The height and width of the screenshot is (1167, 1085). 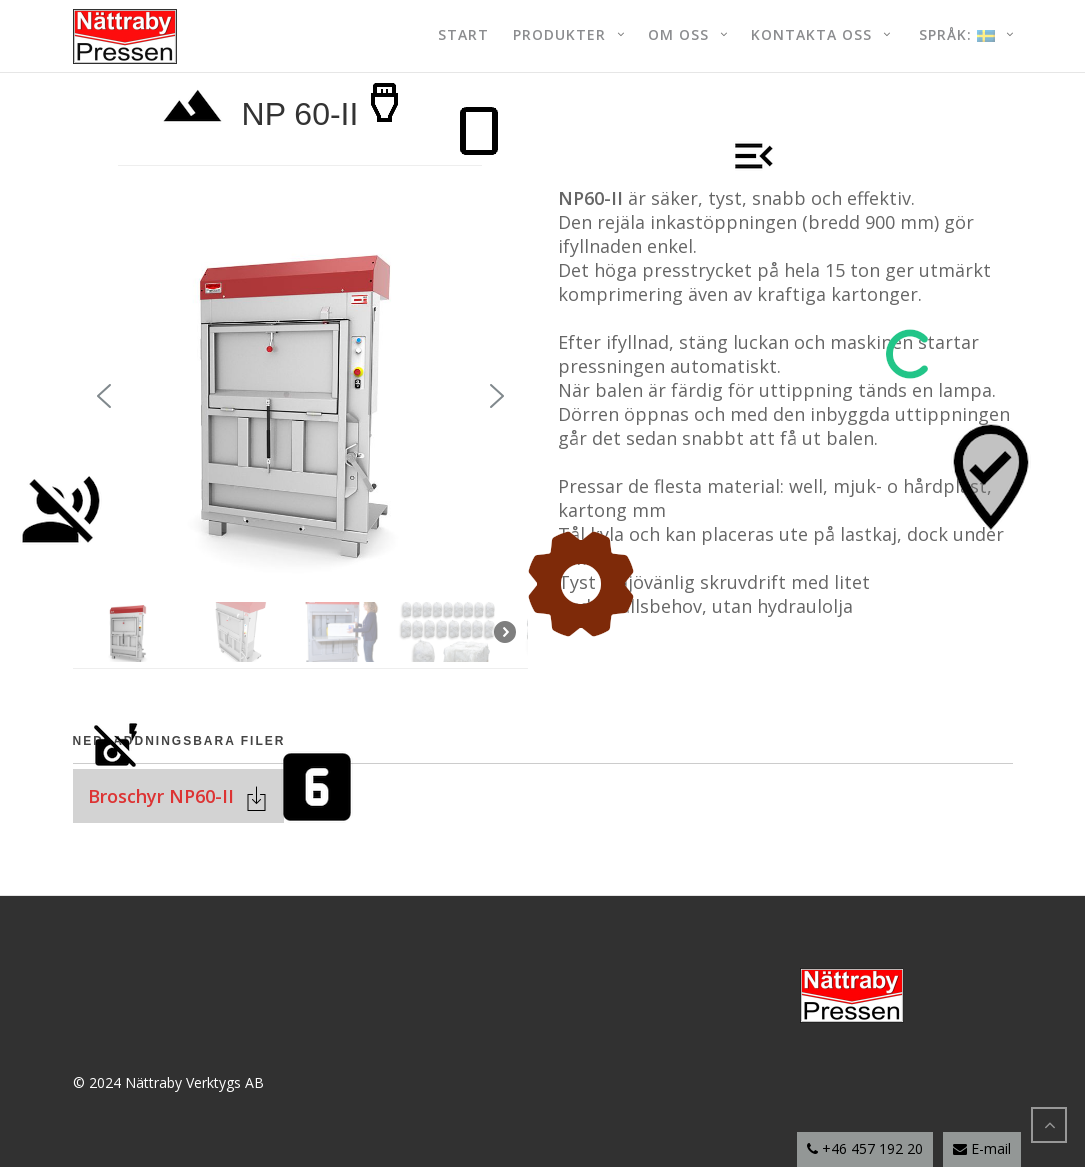 I want to click on mute voiceover or text-to-speech, so click(x=61, y=511).